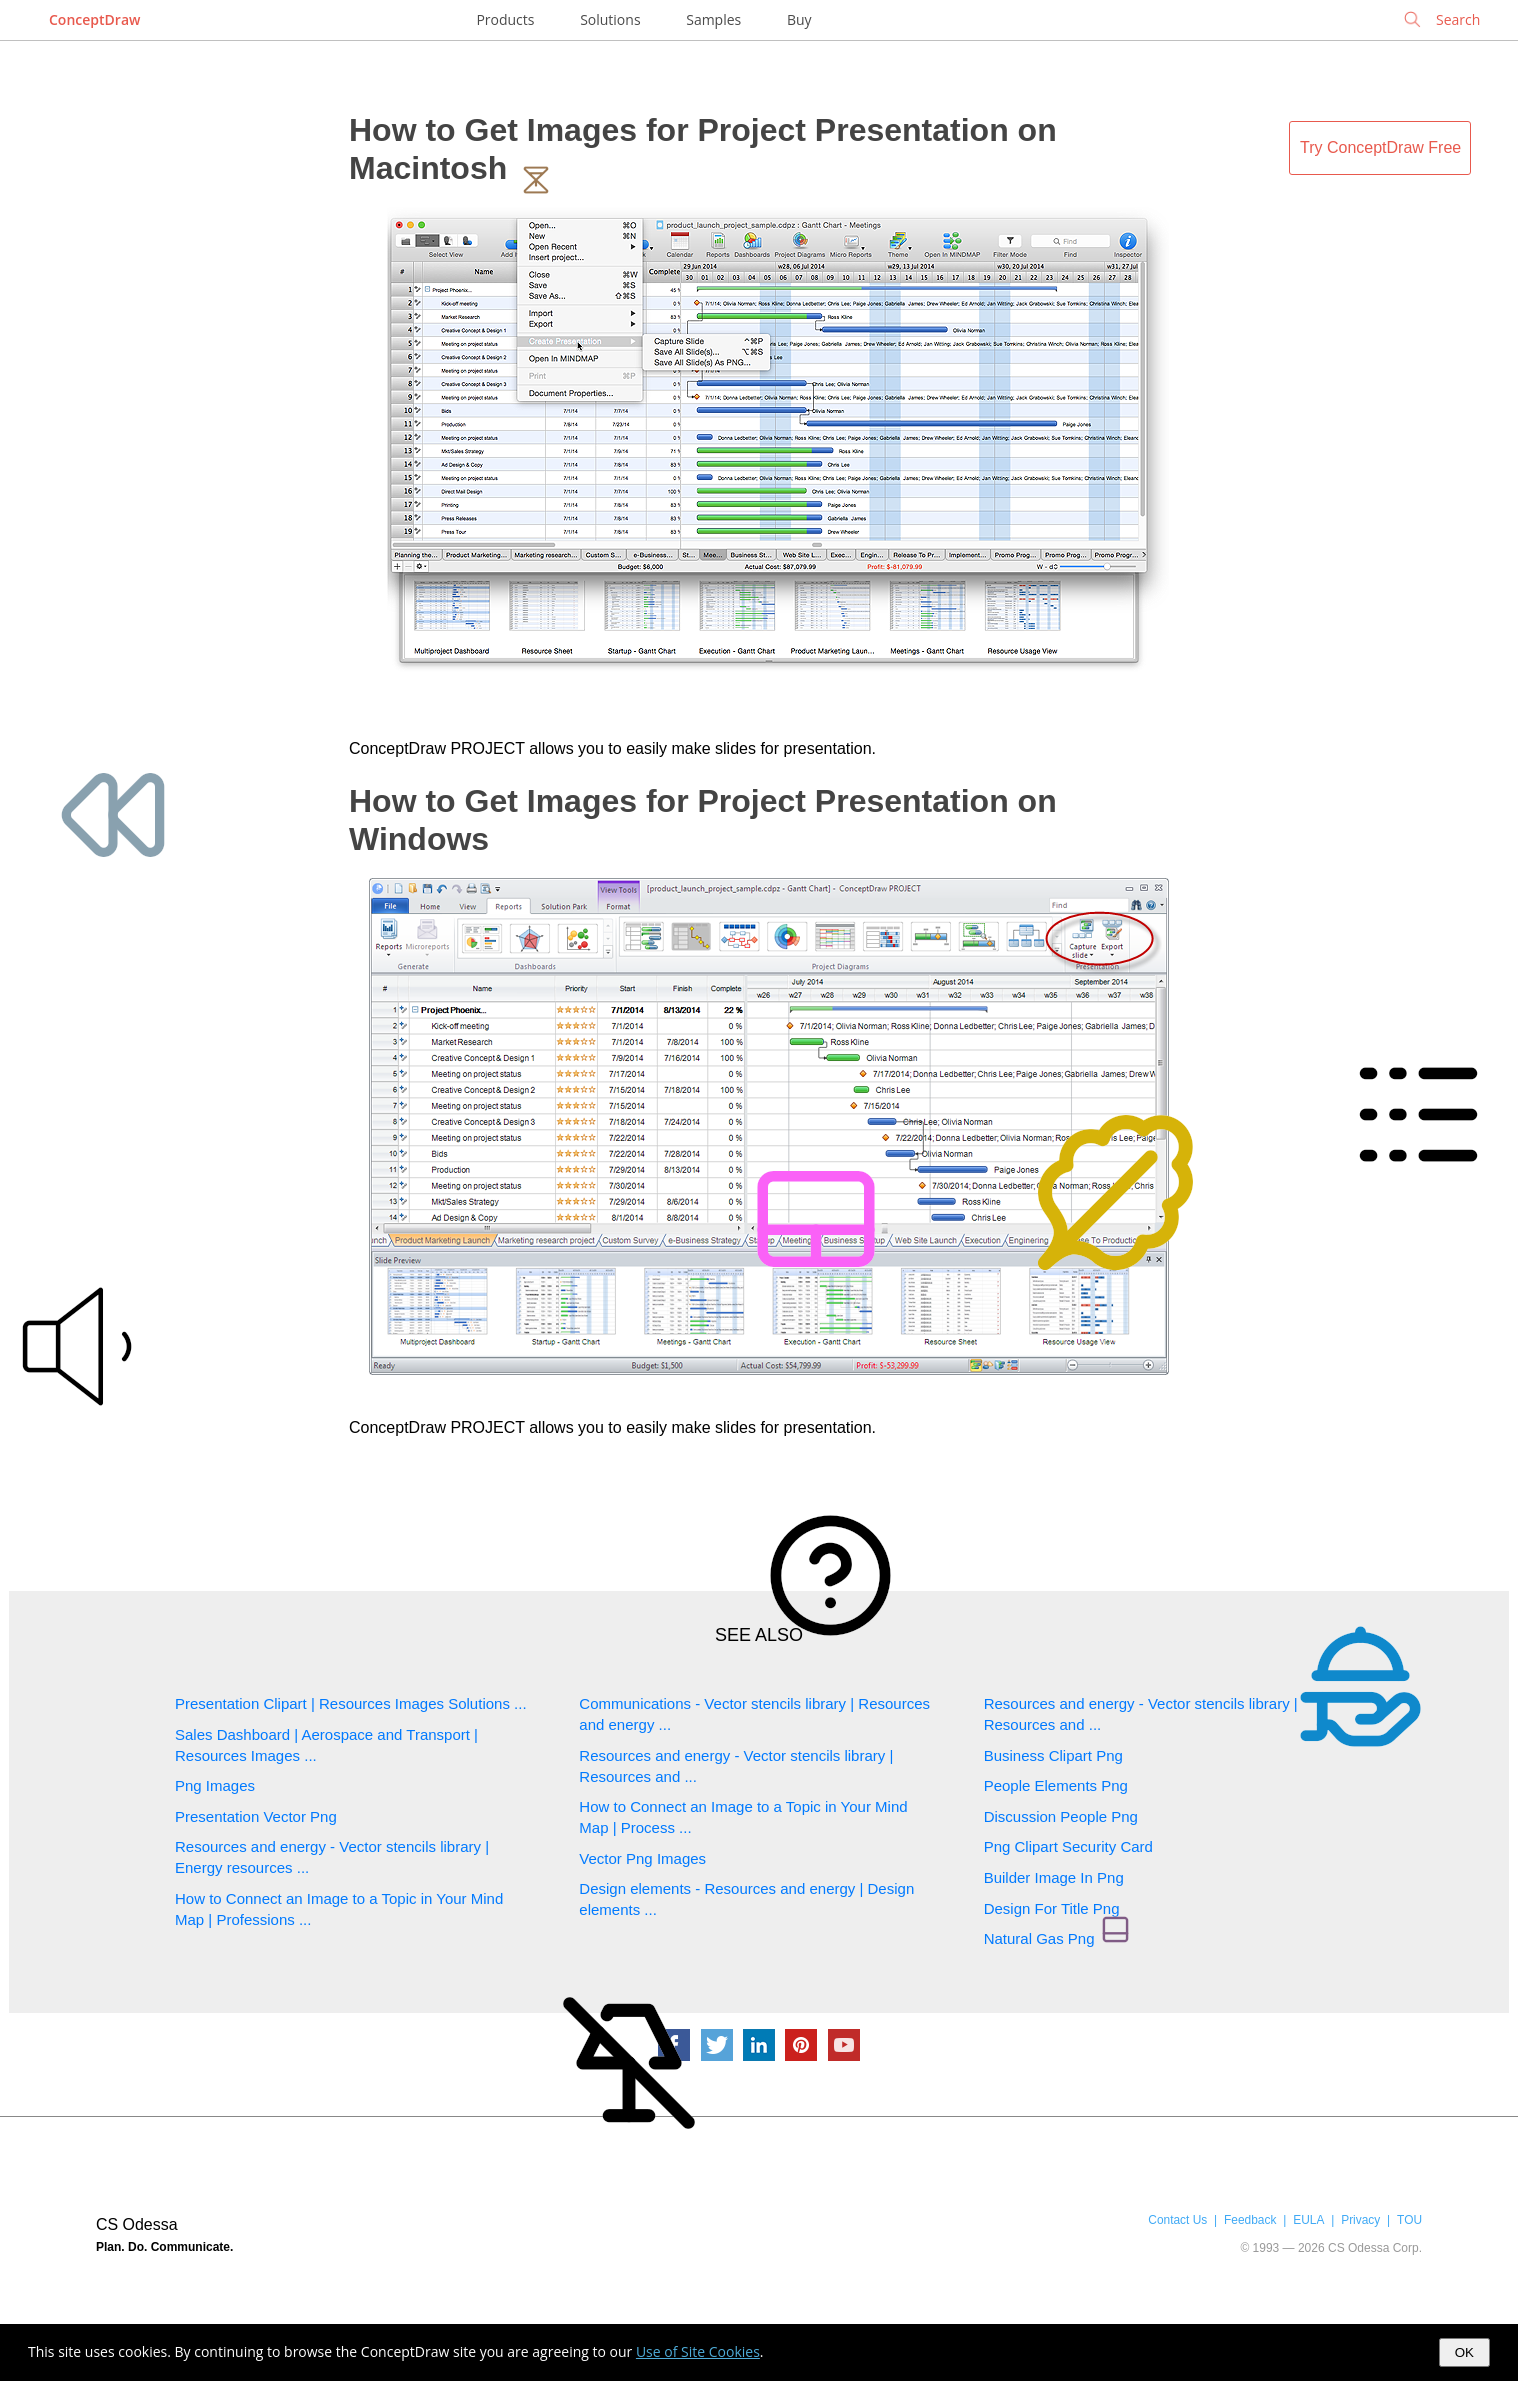 This screenshot has width=1518, height=2381. I want to click on access touchpad settings, so click(816, 1219).